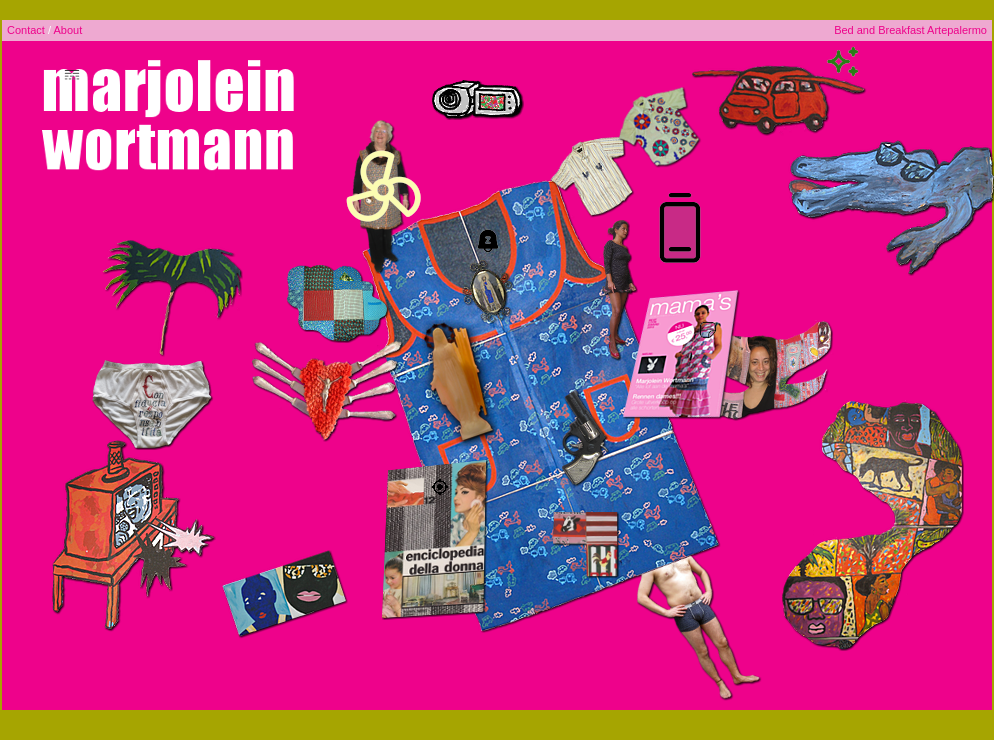 This screenshot has width=994, height=740. Describe the element at coordinates (488, 241) in the screenshot. I see `mute notifications or enable do not disturb mode` at that location.